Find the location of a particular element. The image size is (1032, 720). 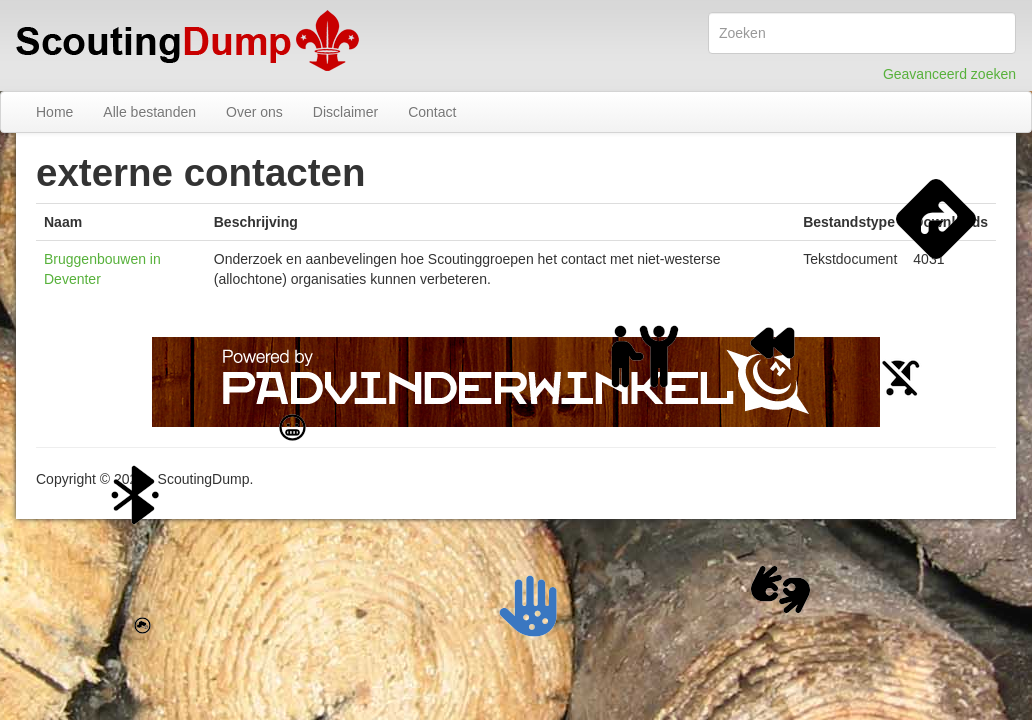

indicates content is licensed for remixing is located at coordinates (142, 625).